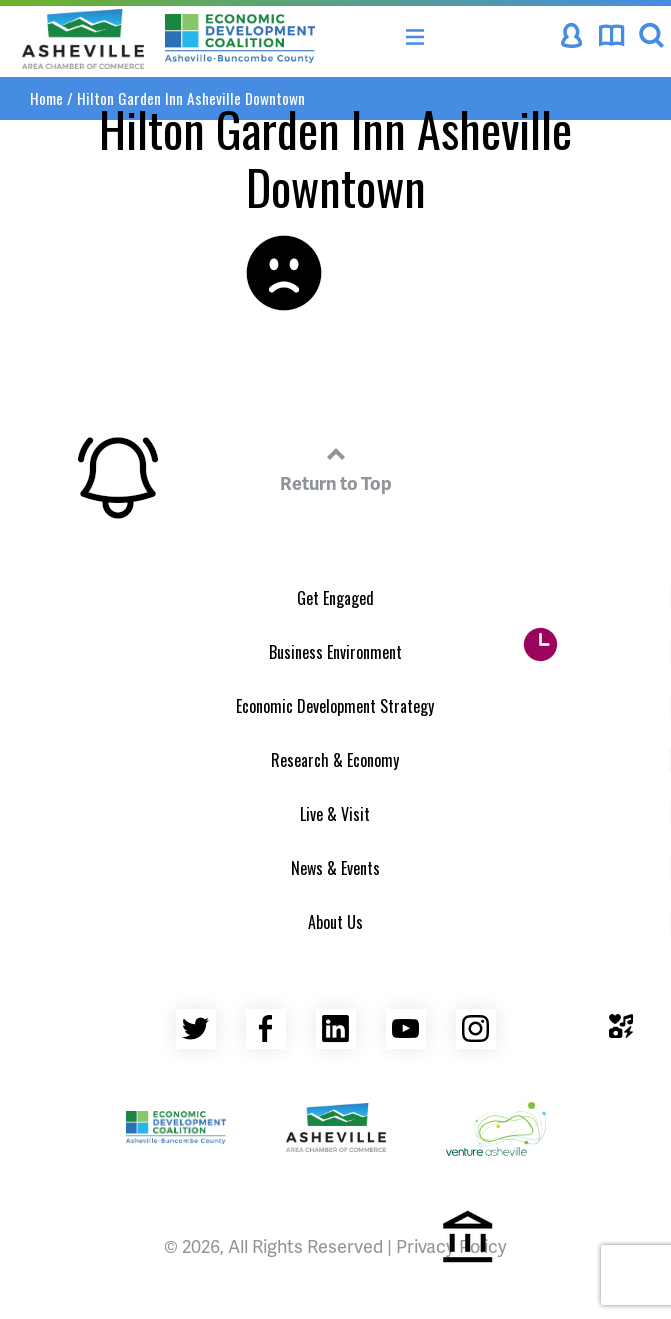 The image size is (671, 1319). What do you see at coordinates (469, 1239) in the screenshot?
I see `access banking or financial services` at bounding box center [469, 1239].